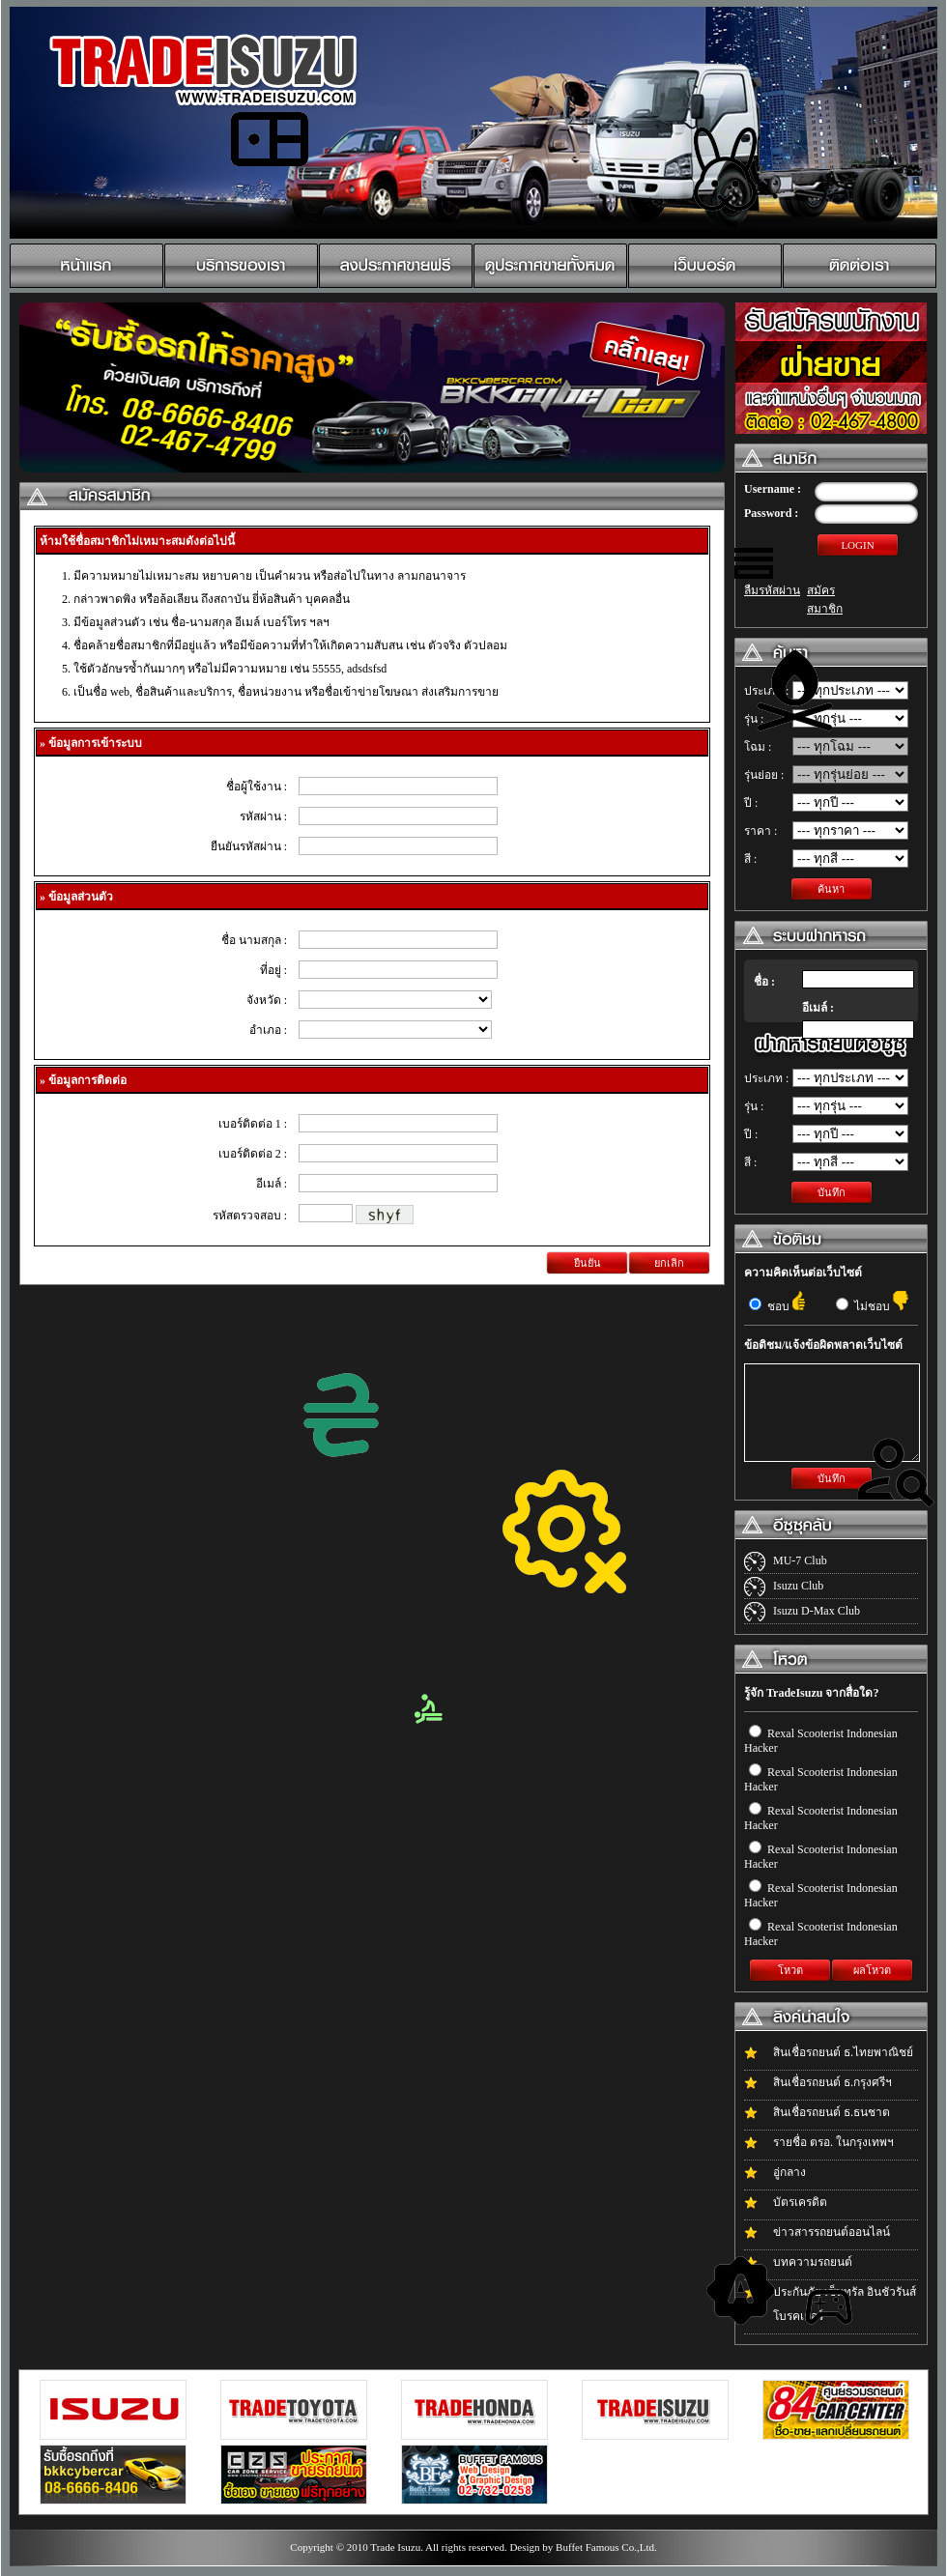  I want to click on split view horizontally, so click(754, 563).